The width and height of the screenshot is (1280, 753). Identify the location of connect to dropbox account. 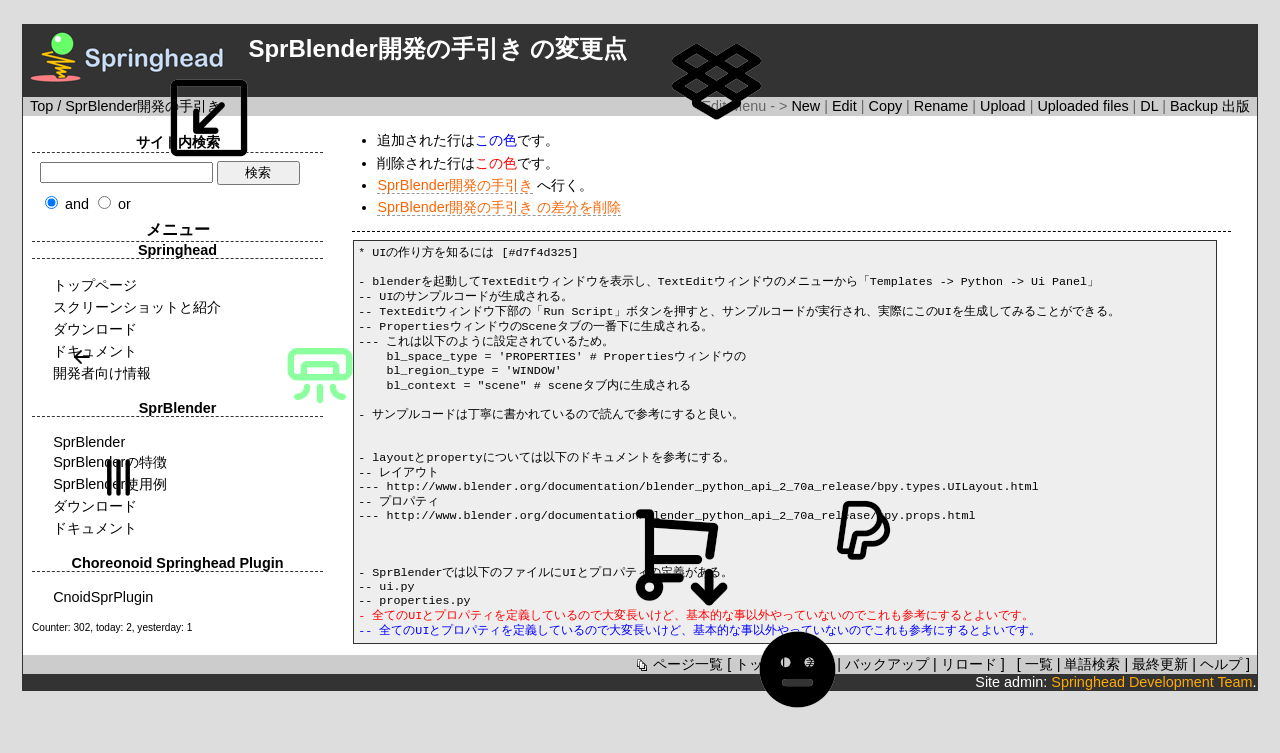
(716, 79).